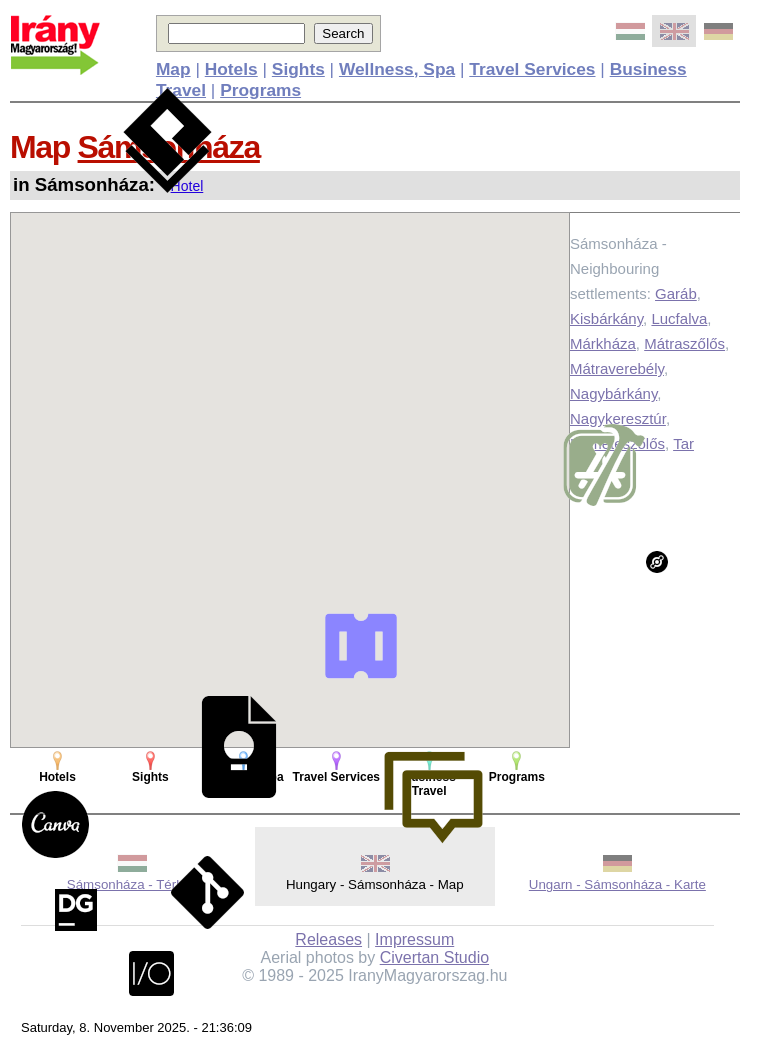  Describe the element at coordinates (207, 892) in the screenshot. I see `git version control logo` at that location.